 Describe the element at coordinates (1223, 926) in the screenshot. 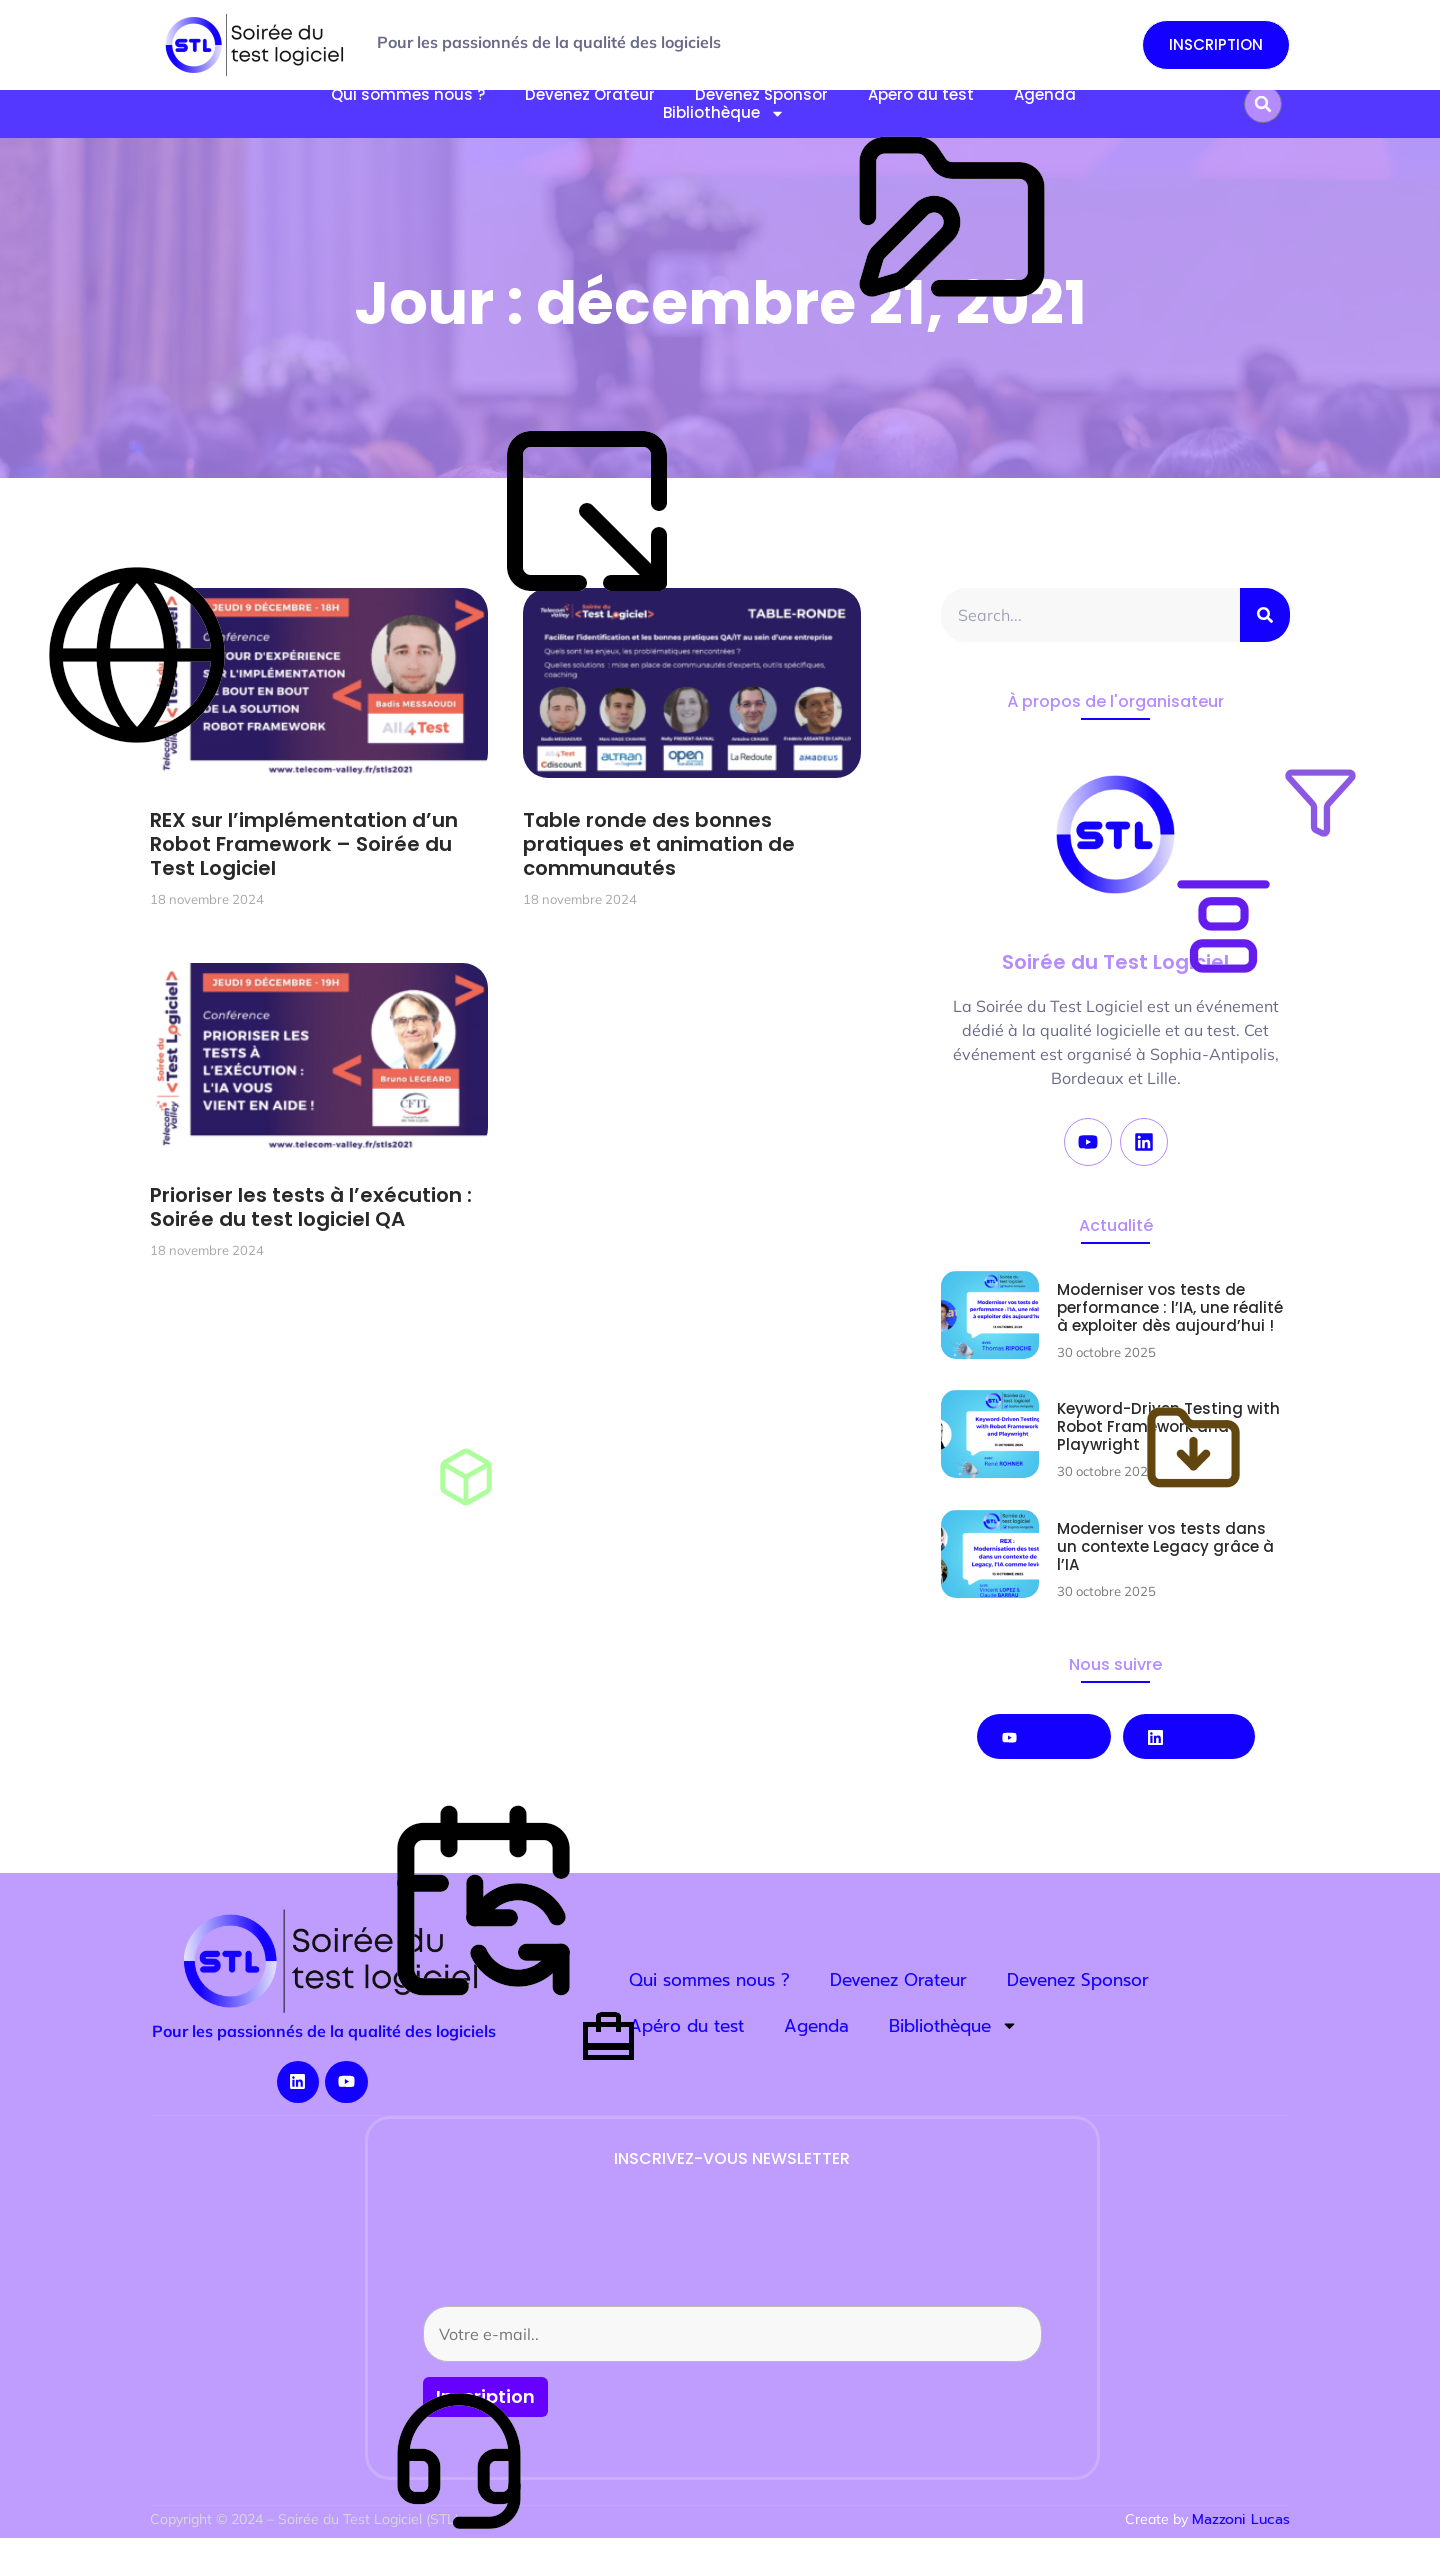

I see `align items to the top of the container` at that location.